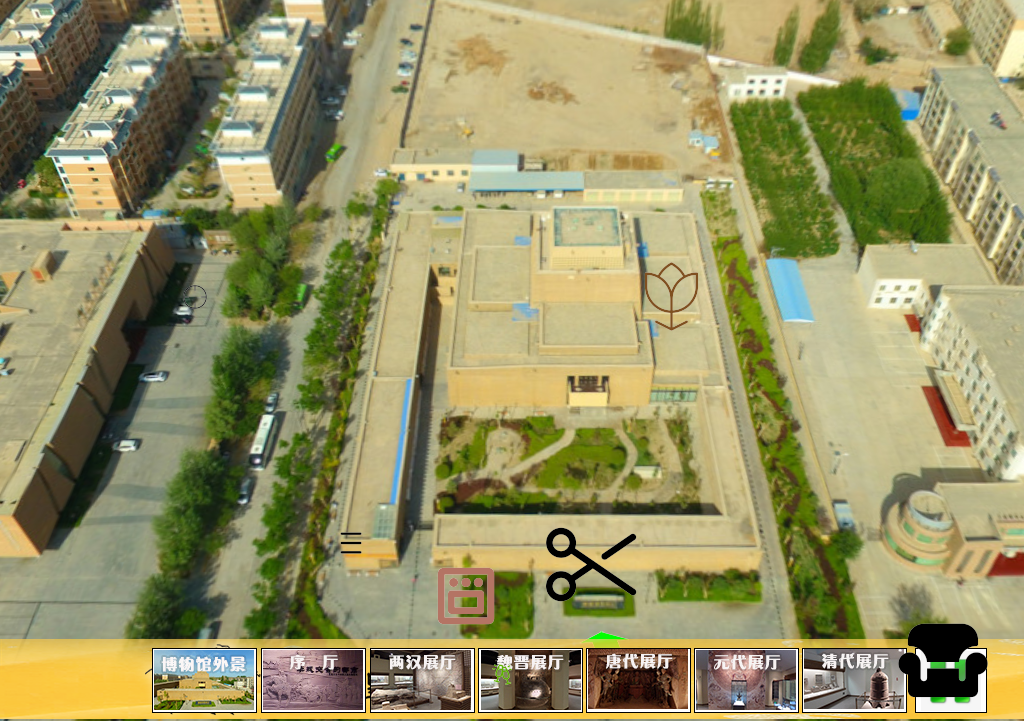  I want to click on celebrate an achievement or milestone, so click(502, 674).